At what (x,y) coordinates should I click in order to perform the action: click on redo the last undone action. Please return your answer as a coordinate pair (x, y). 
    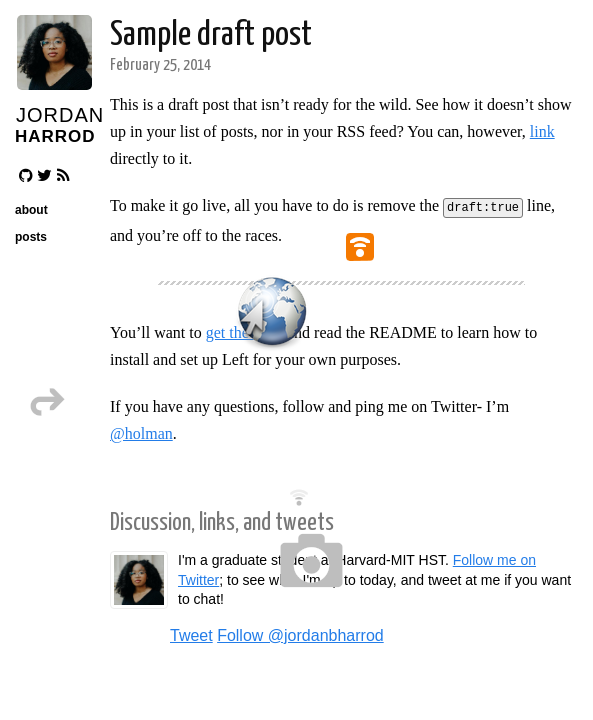
    Looking at the image, I should click on (47, 402).